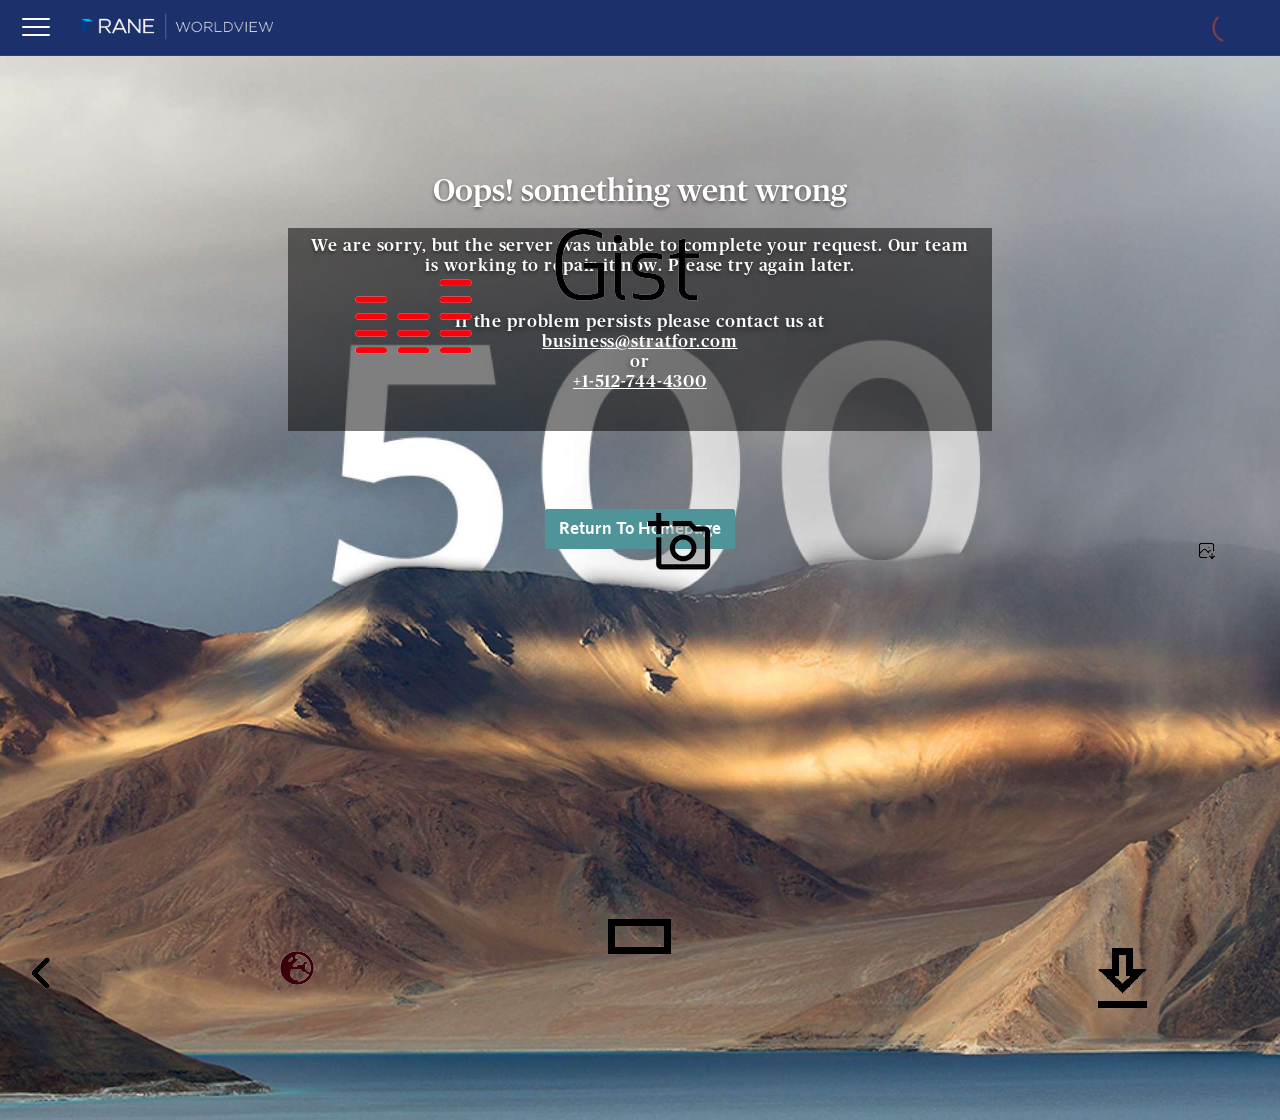 The image size is (1280, 1120). What do you see at coordinates (1122, 979) in the screenshot?
I see `download a file` at bounding box center [1122, 979].